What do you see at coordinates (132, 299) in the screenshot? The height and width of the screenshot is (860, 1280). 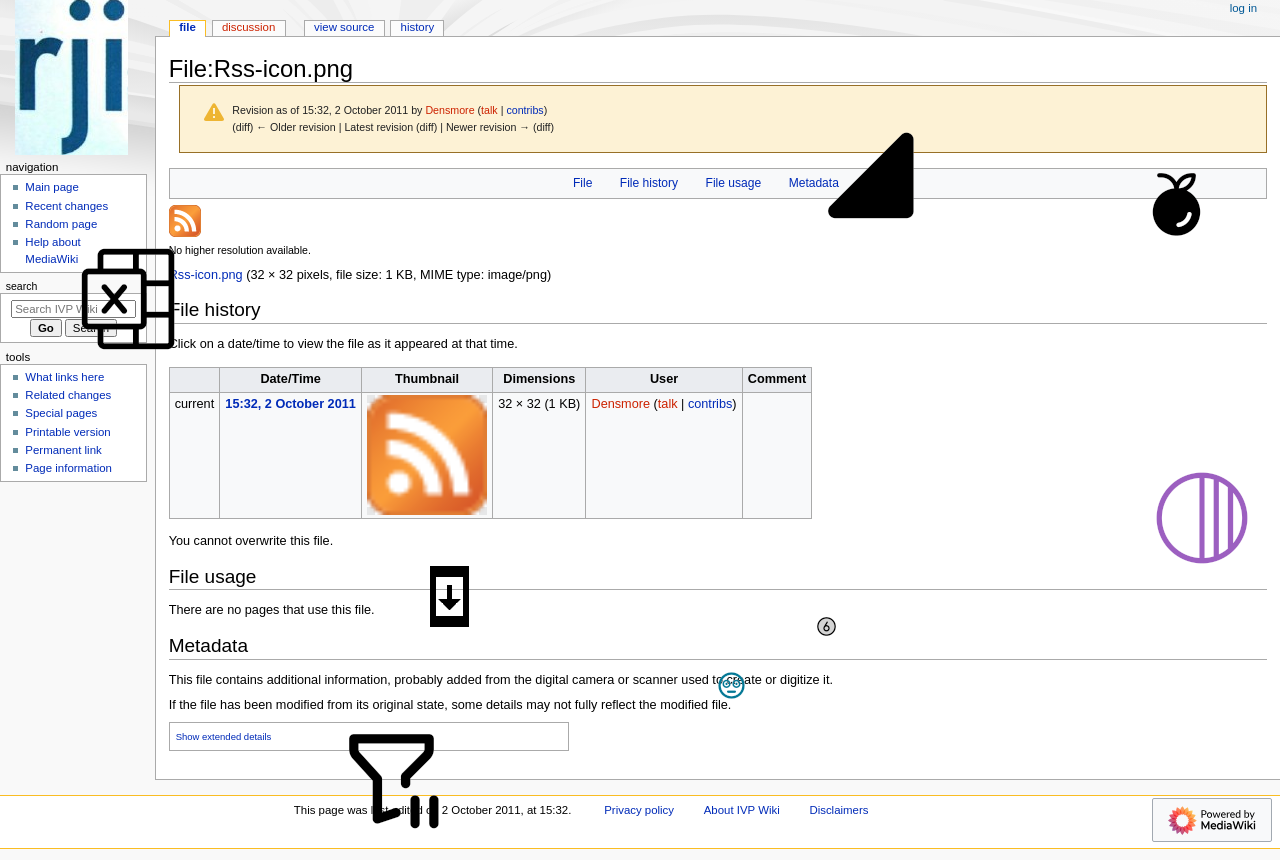 I see `open Microsoft Excel` at bounding box center [132, 299].